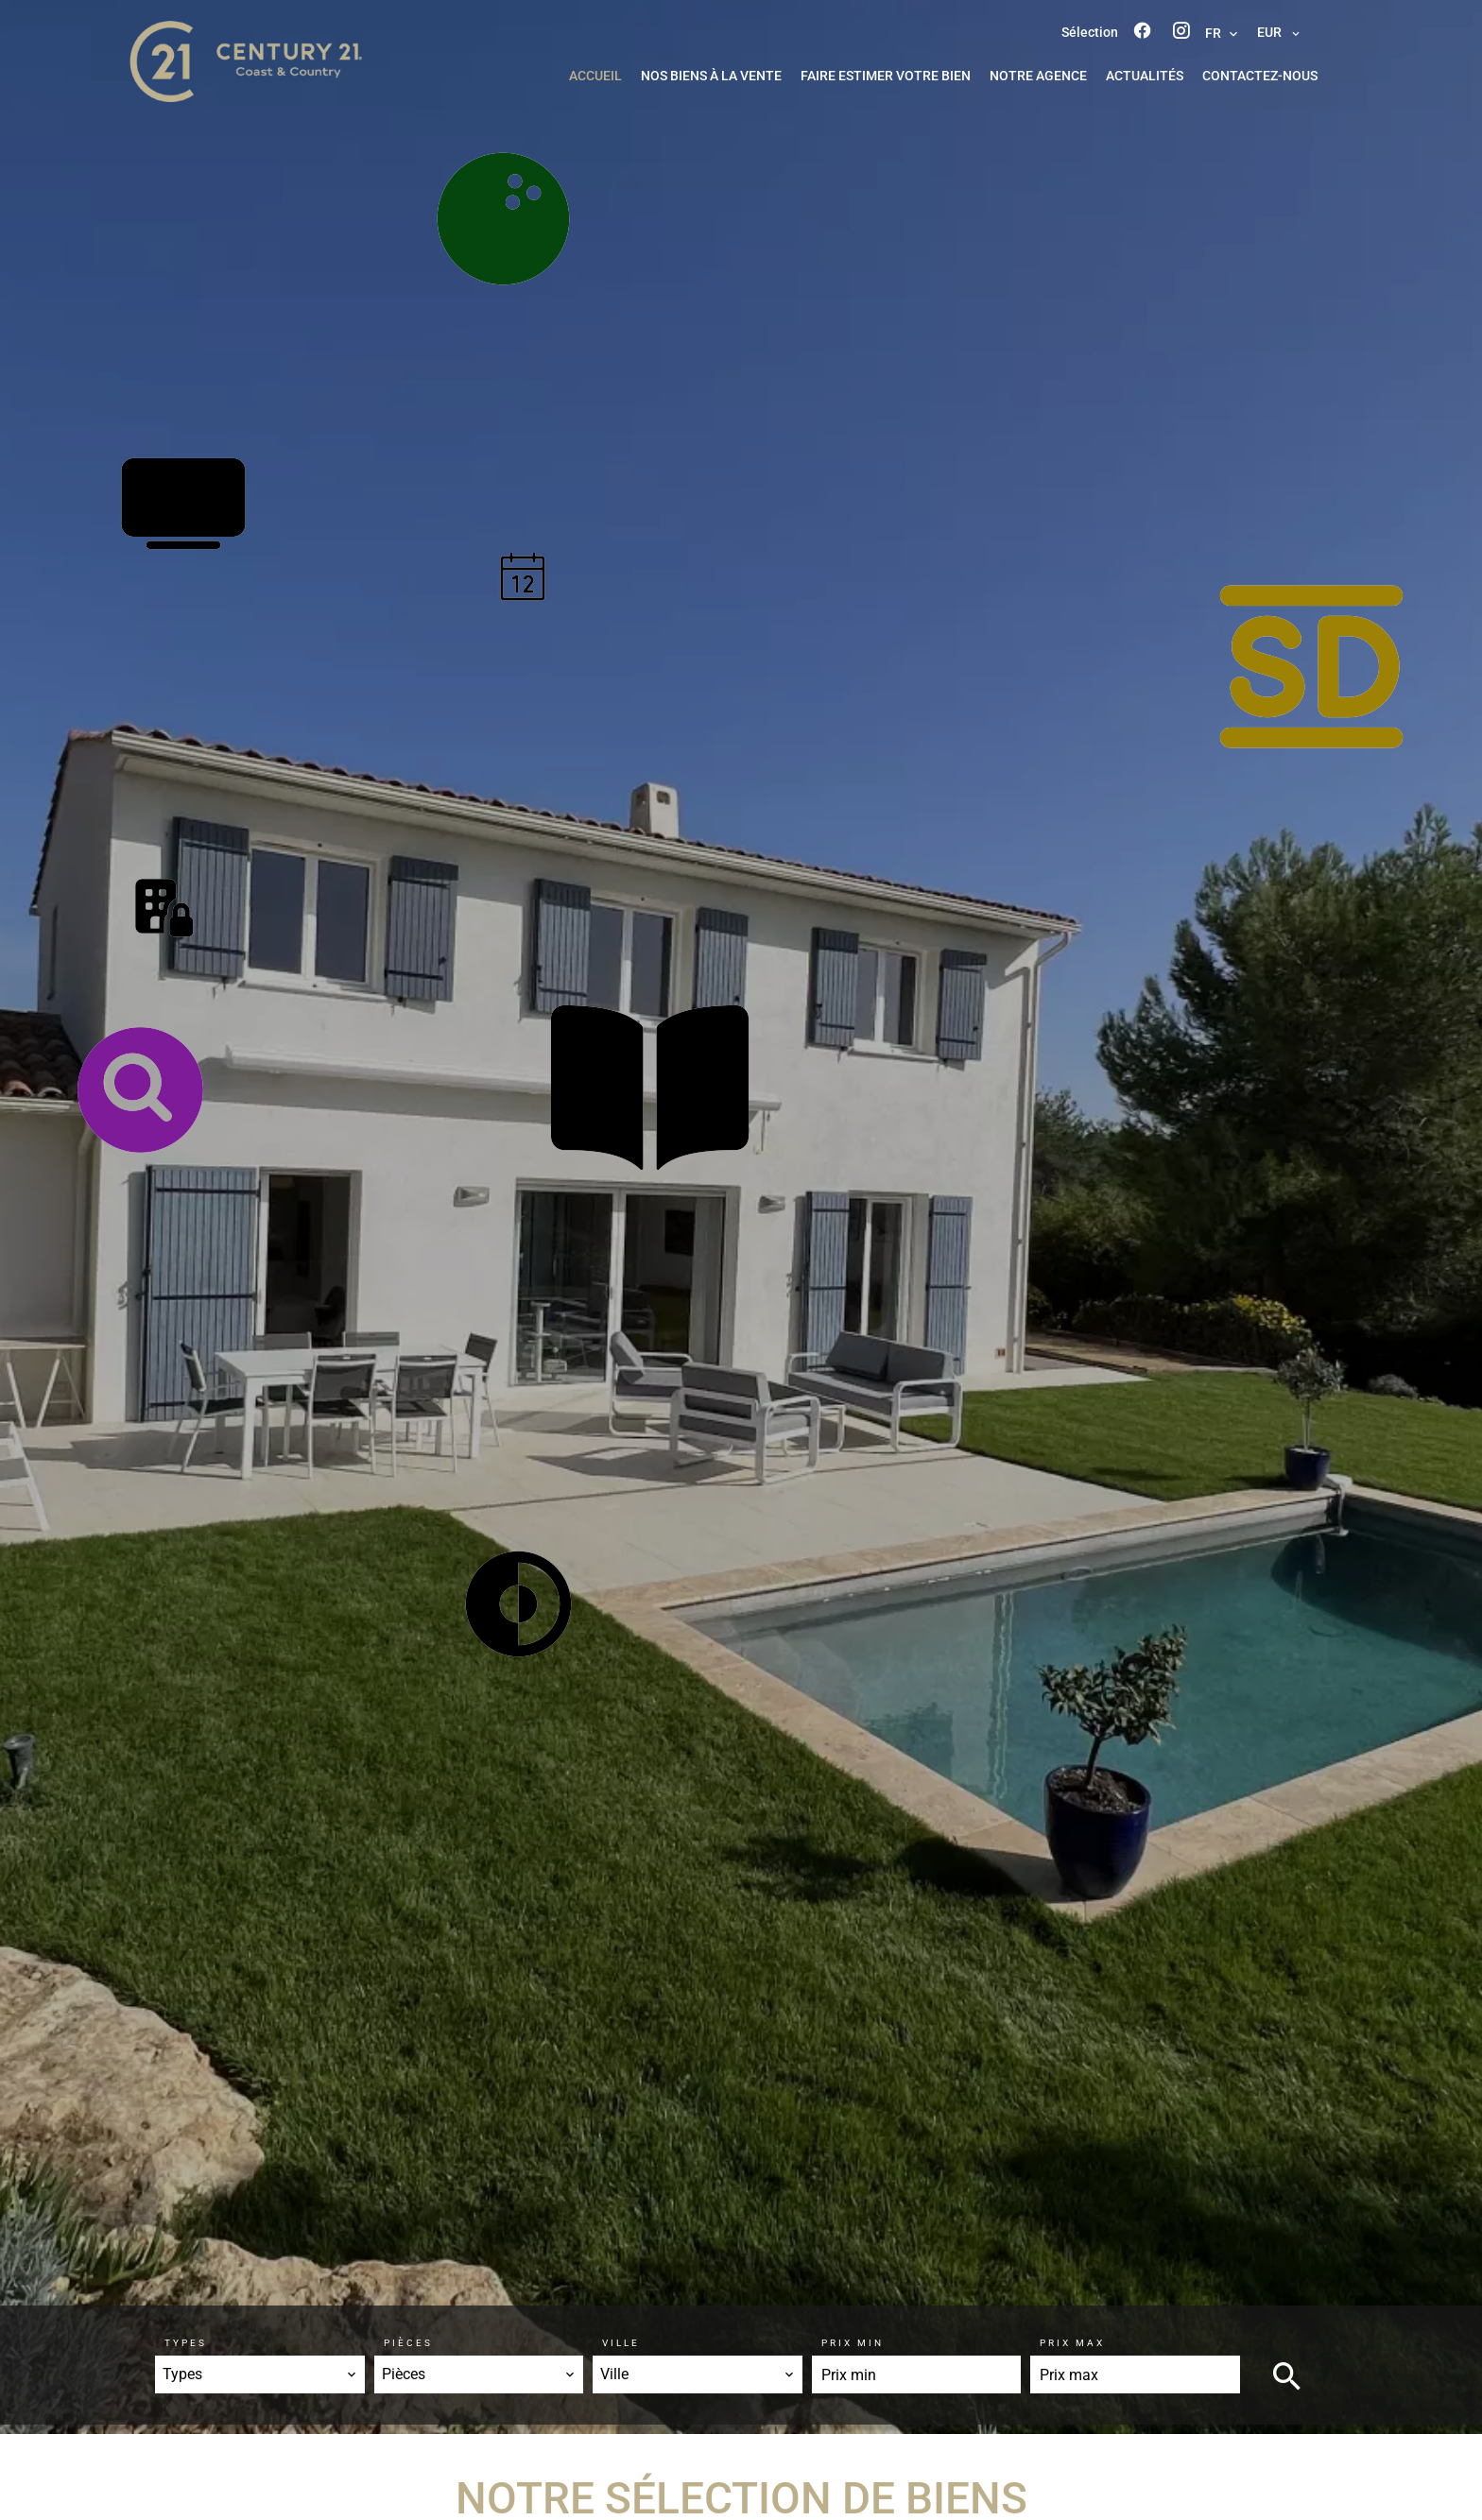  I want to click on indicates standard definition video quality, so click(1311, 666).